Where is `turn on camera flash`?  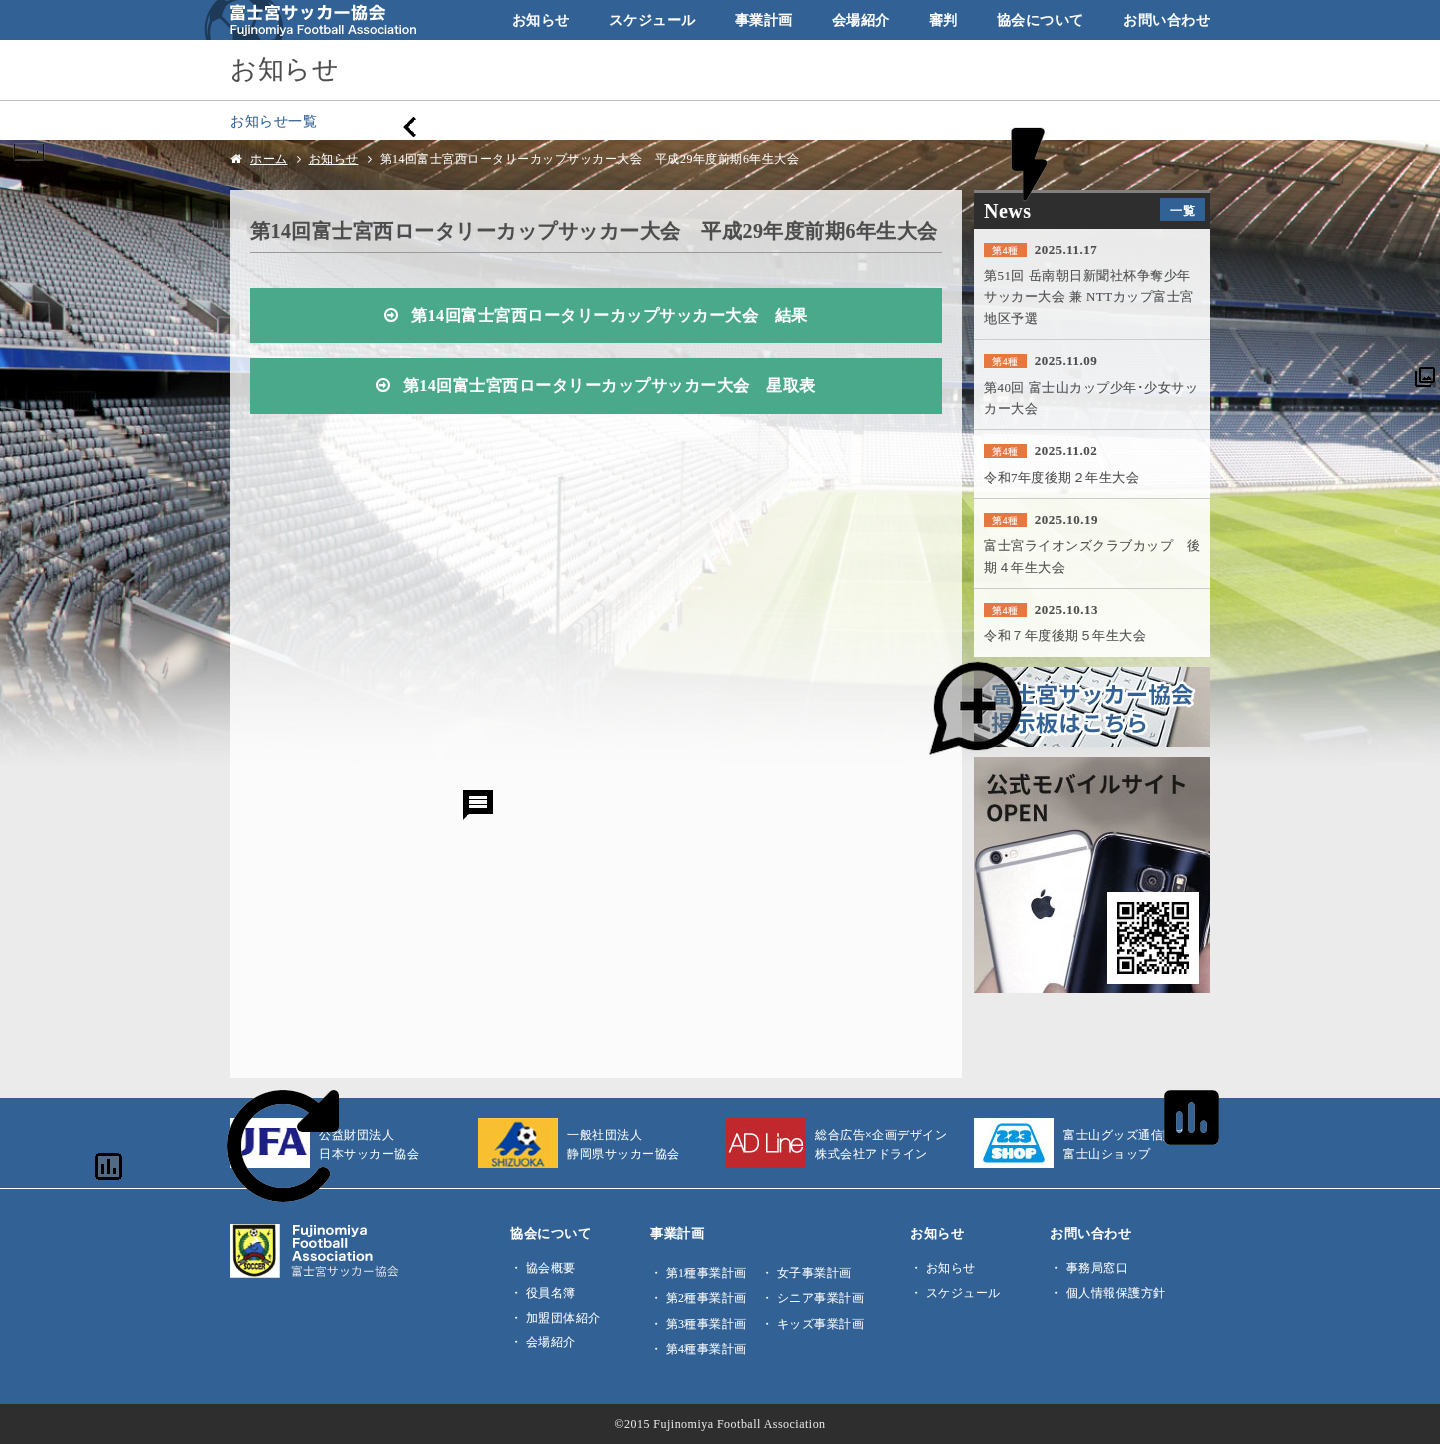
turn on camera flash is located at coordinates (1031, 167).